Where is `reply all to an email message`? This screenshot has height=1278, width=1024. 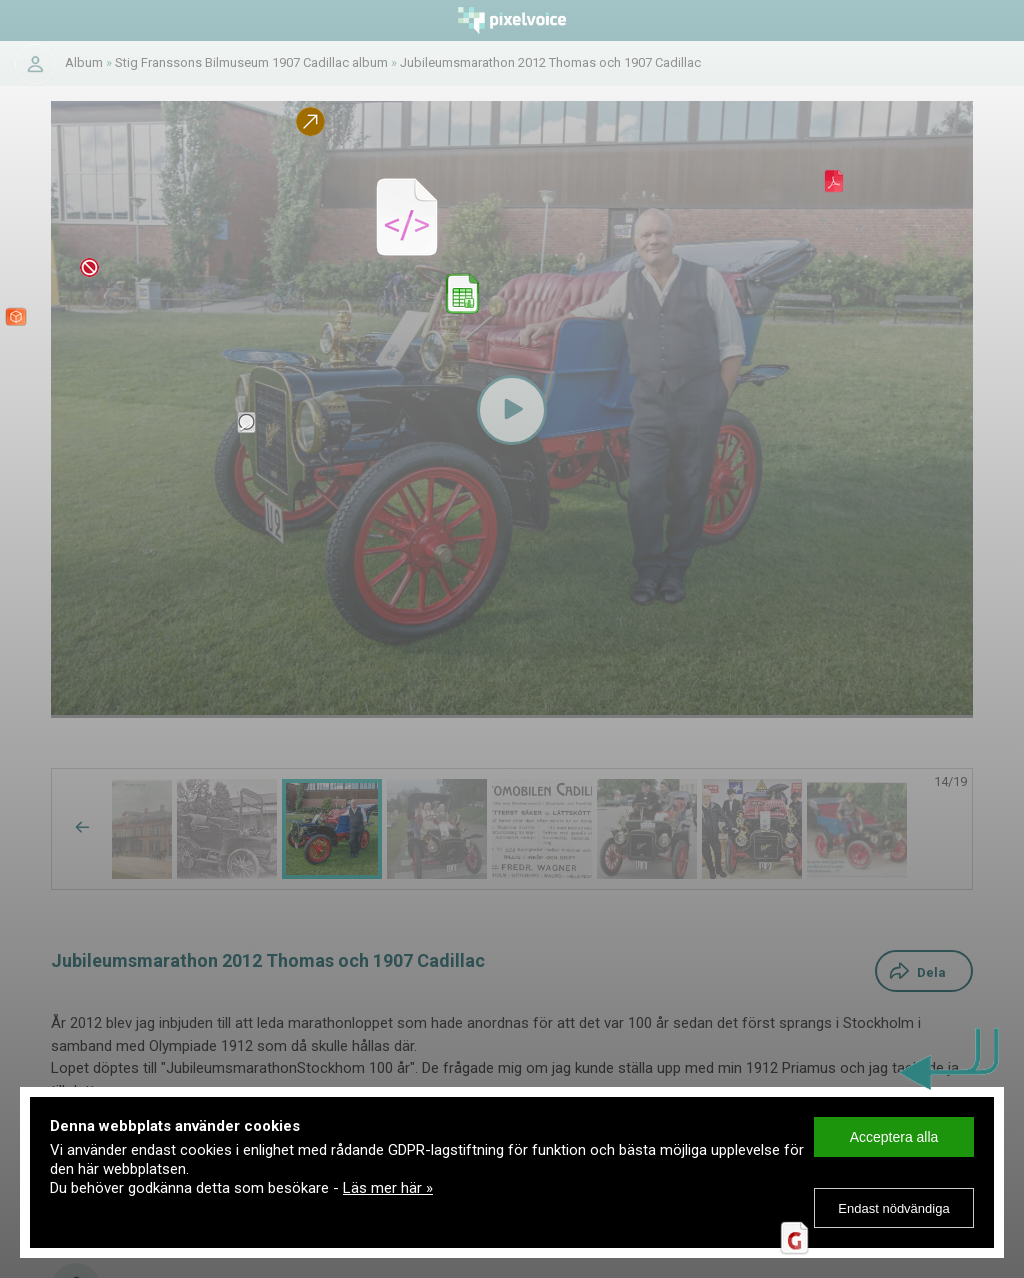
reply all to an email message is located at coordinates (947, 1058).